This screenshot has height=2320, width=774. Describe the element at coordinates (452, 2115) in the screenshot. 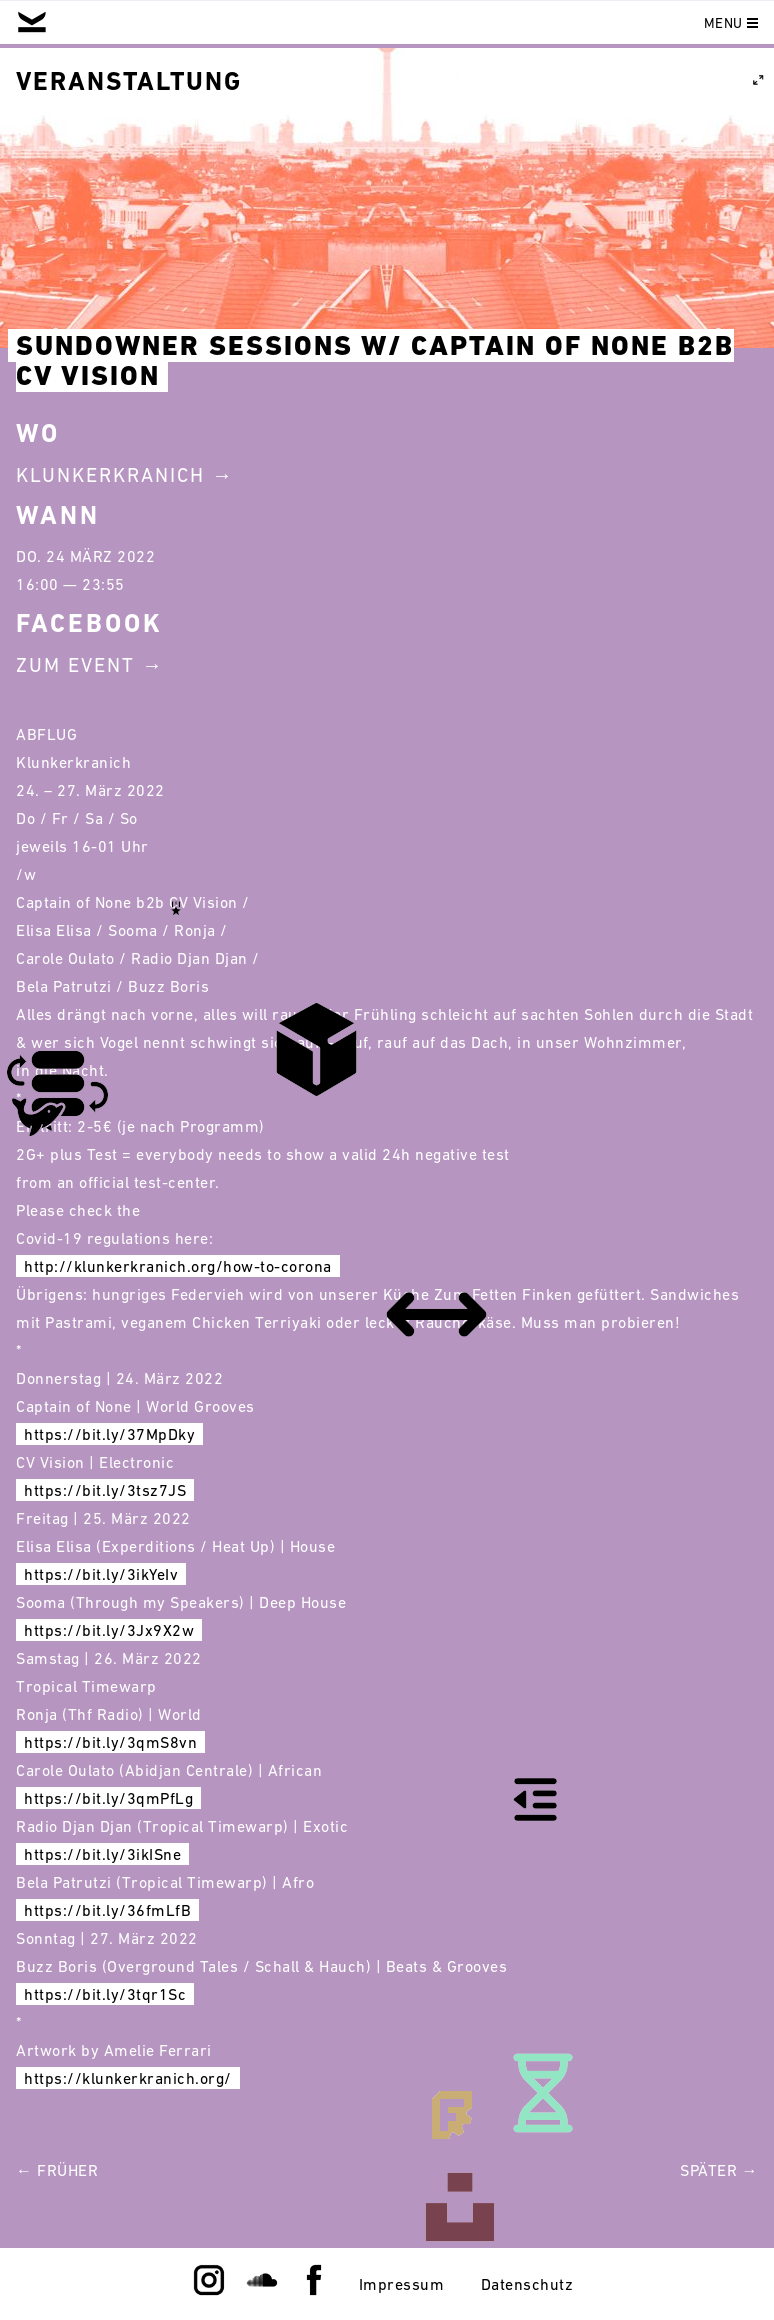

I see `open FreeCAD application` at that location.